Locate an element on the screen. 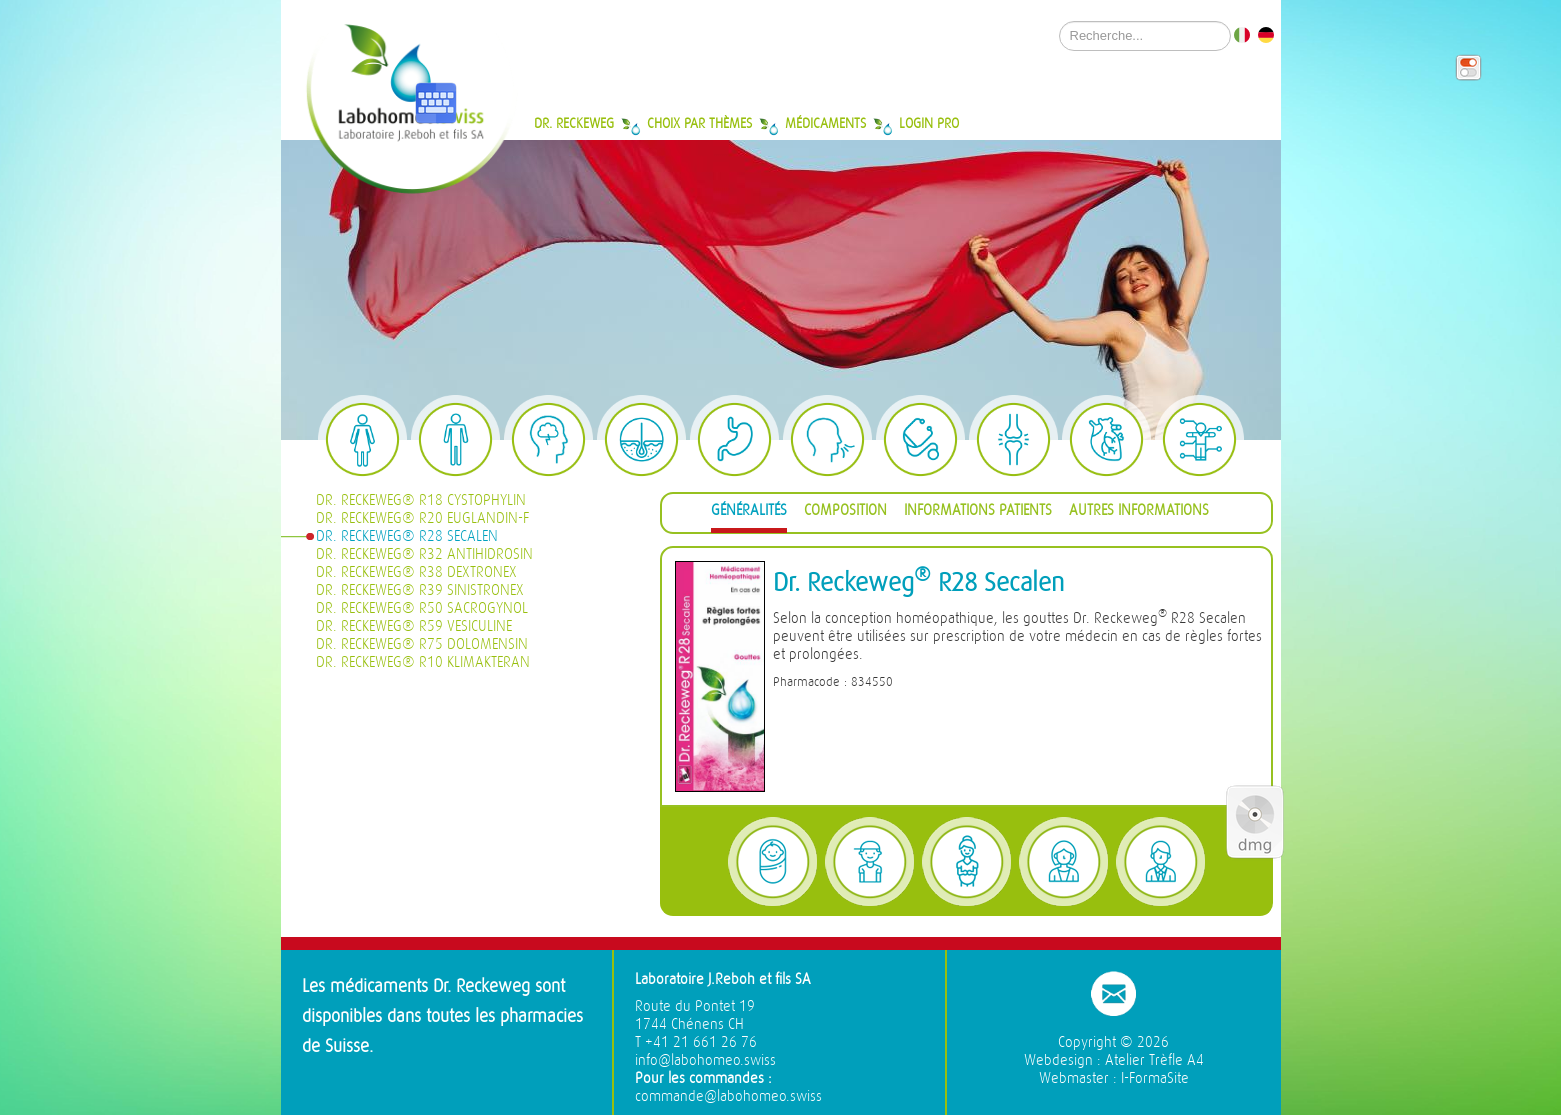 The height and width of the screenshot is (1115, 1561). apple disk image file (.dmg) is located at coordinates (1255, 822).